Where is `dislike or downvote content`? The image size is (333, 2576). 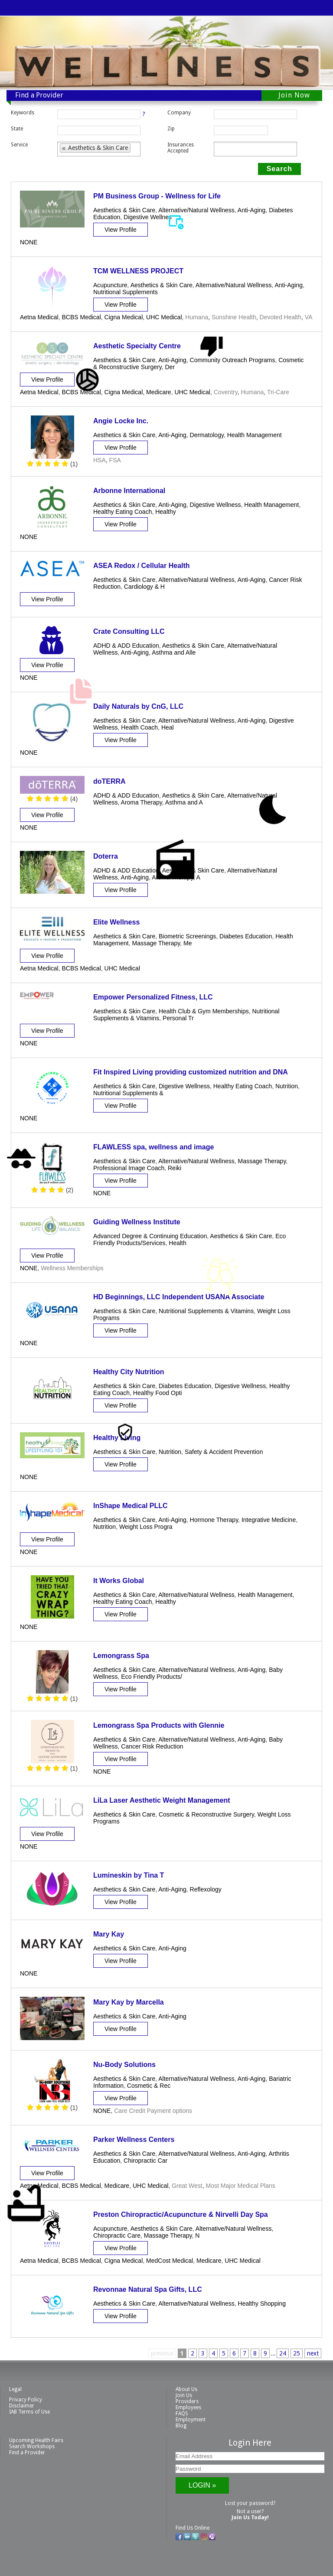 dislike or downvote content is located at coordinates (212, 346).